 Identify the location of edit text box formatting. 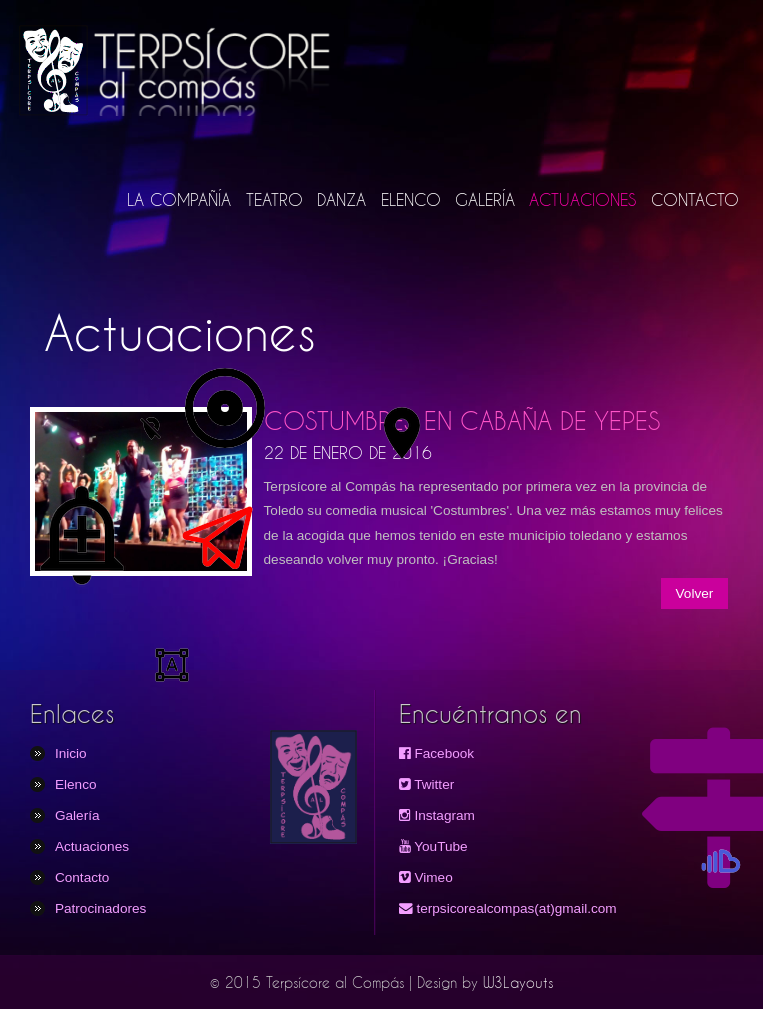
(172, 665).